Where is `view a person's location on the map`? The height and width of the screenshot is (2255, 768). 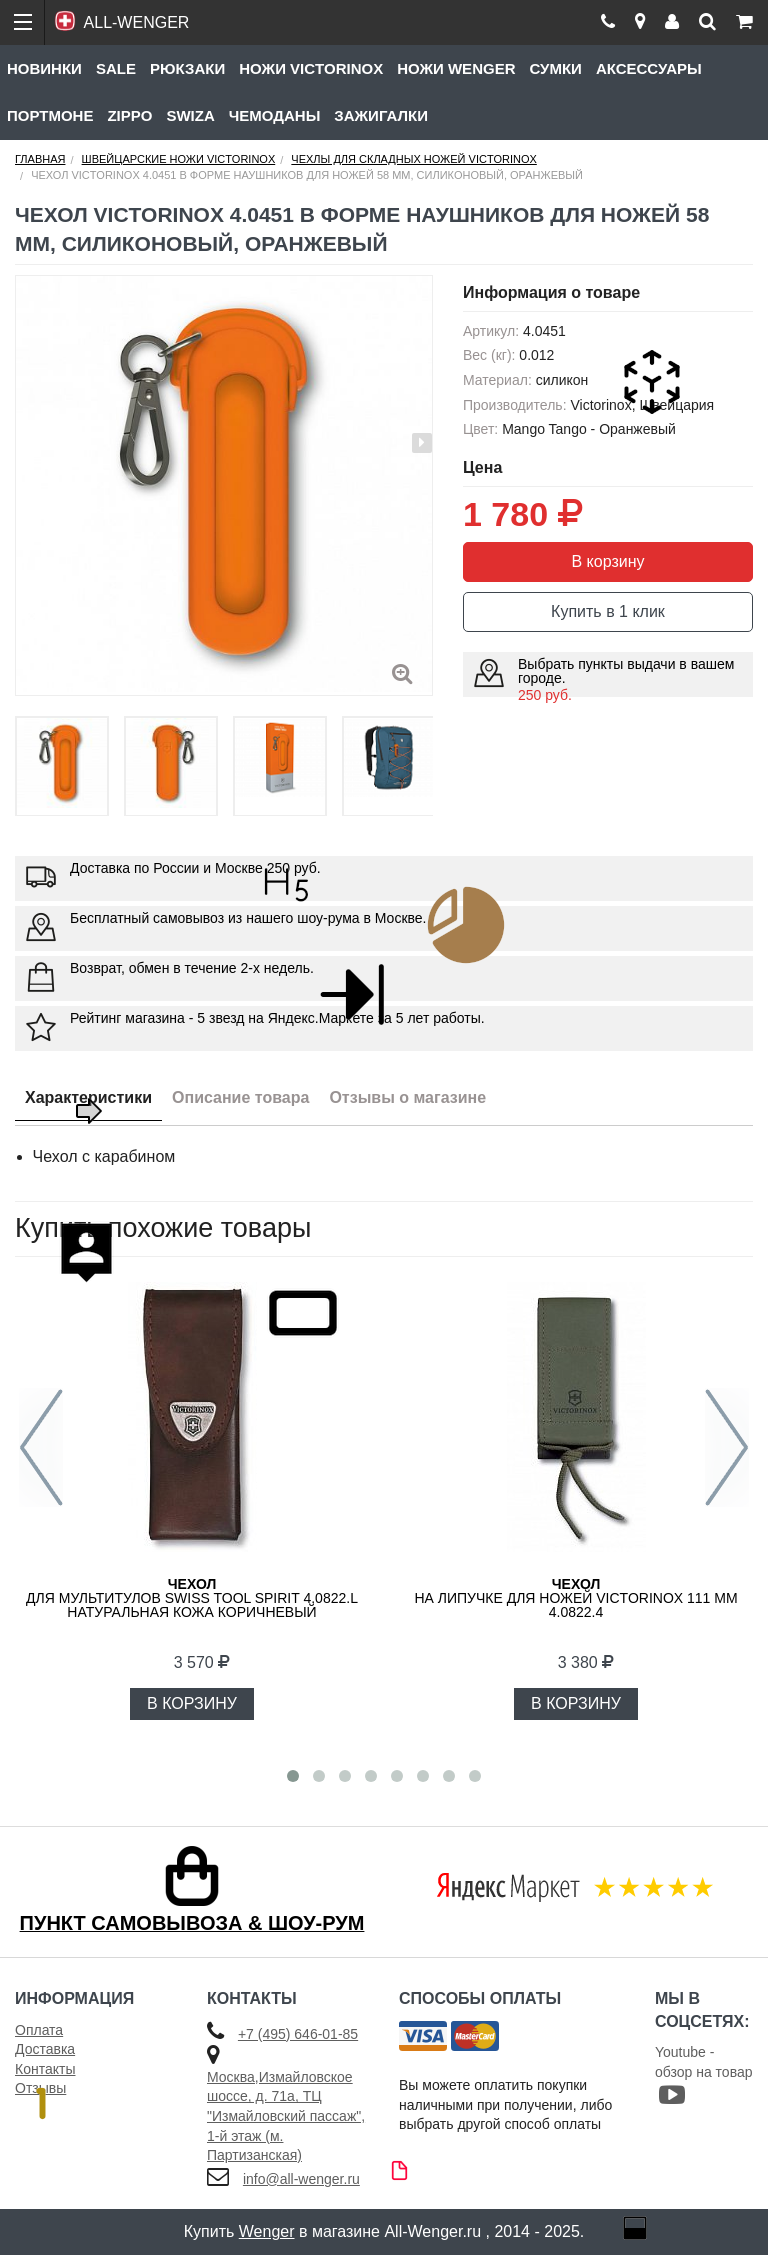 view a person's location on the map is located at coordinates (86, 1251).